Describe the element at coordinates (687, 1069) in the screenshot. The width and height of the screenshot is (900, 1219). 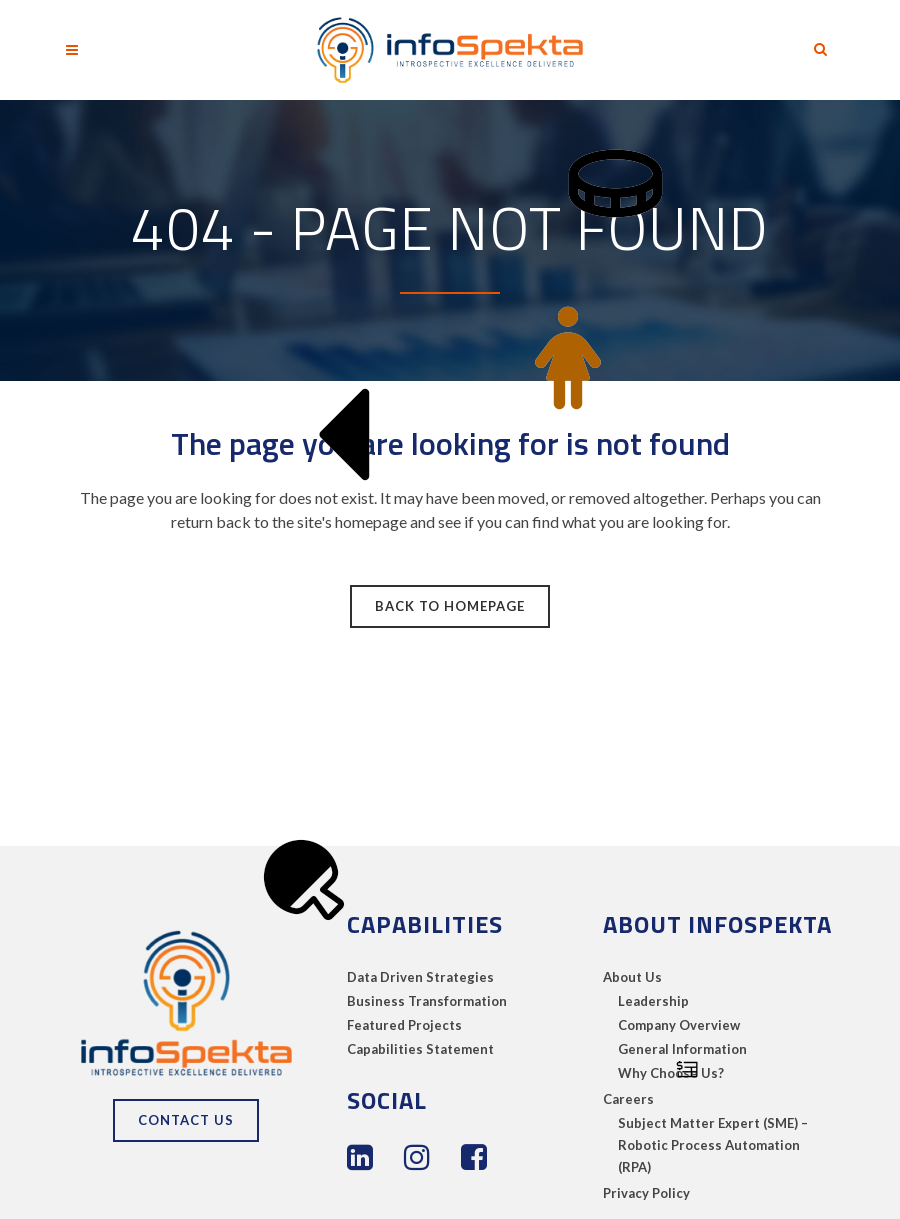
I see `view invoice details` at that location.